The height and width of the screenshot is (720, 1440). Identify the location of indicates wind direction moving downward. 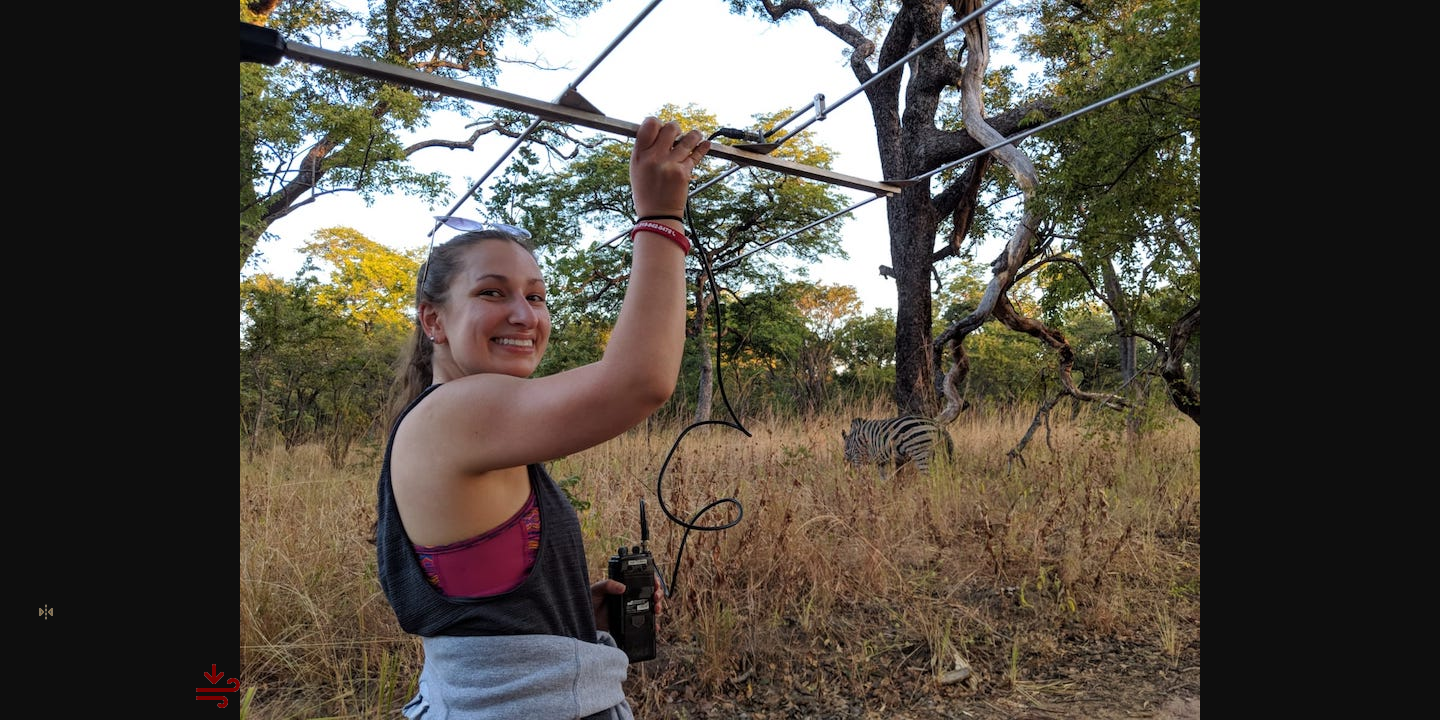
(218, 686).